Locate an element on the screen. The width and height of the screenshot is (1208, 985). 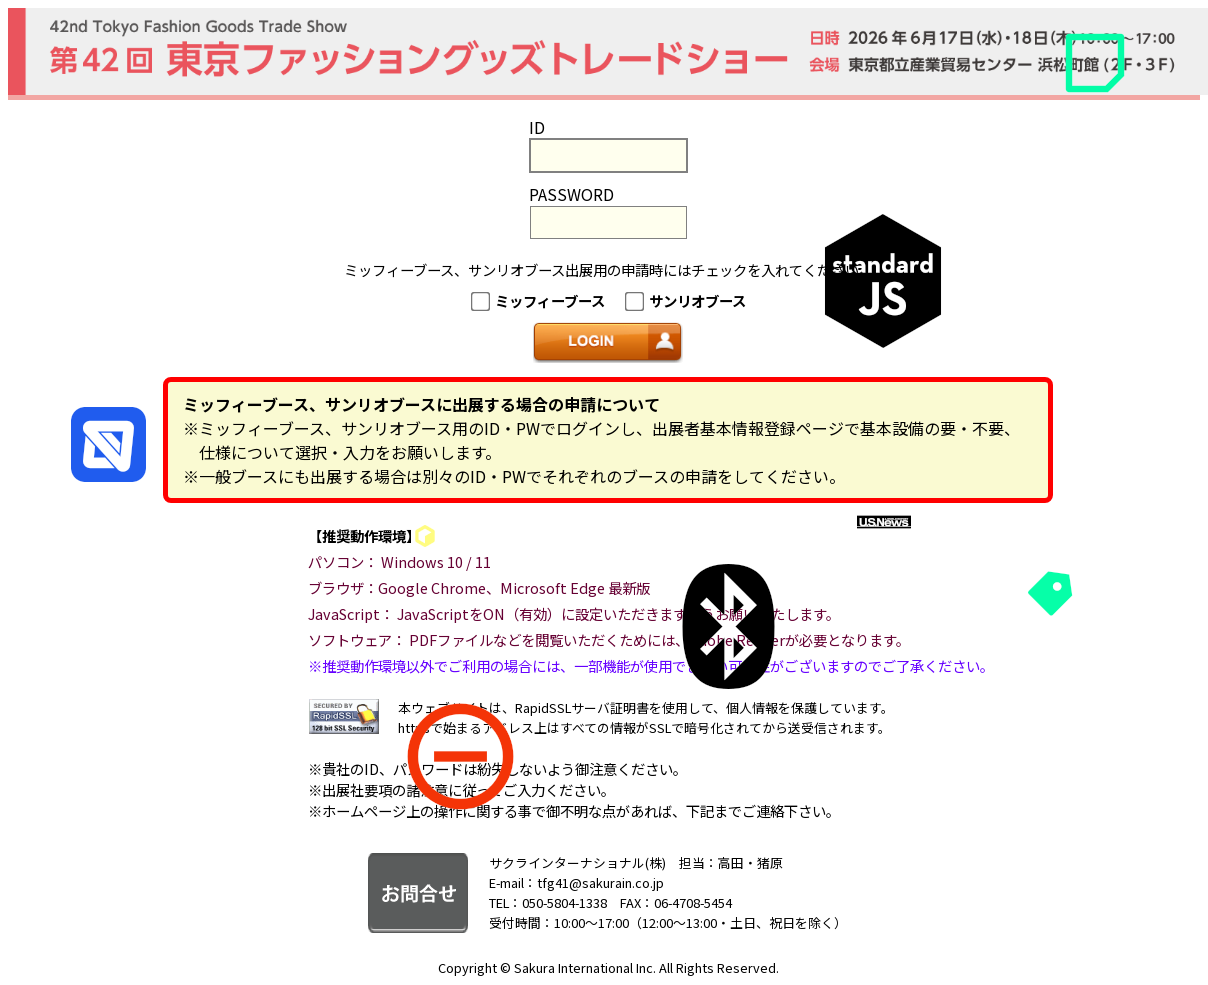
standardjs javascript linting tool logo is located at coordinates (883, 281).